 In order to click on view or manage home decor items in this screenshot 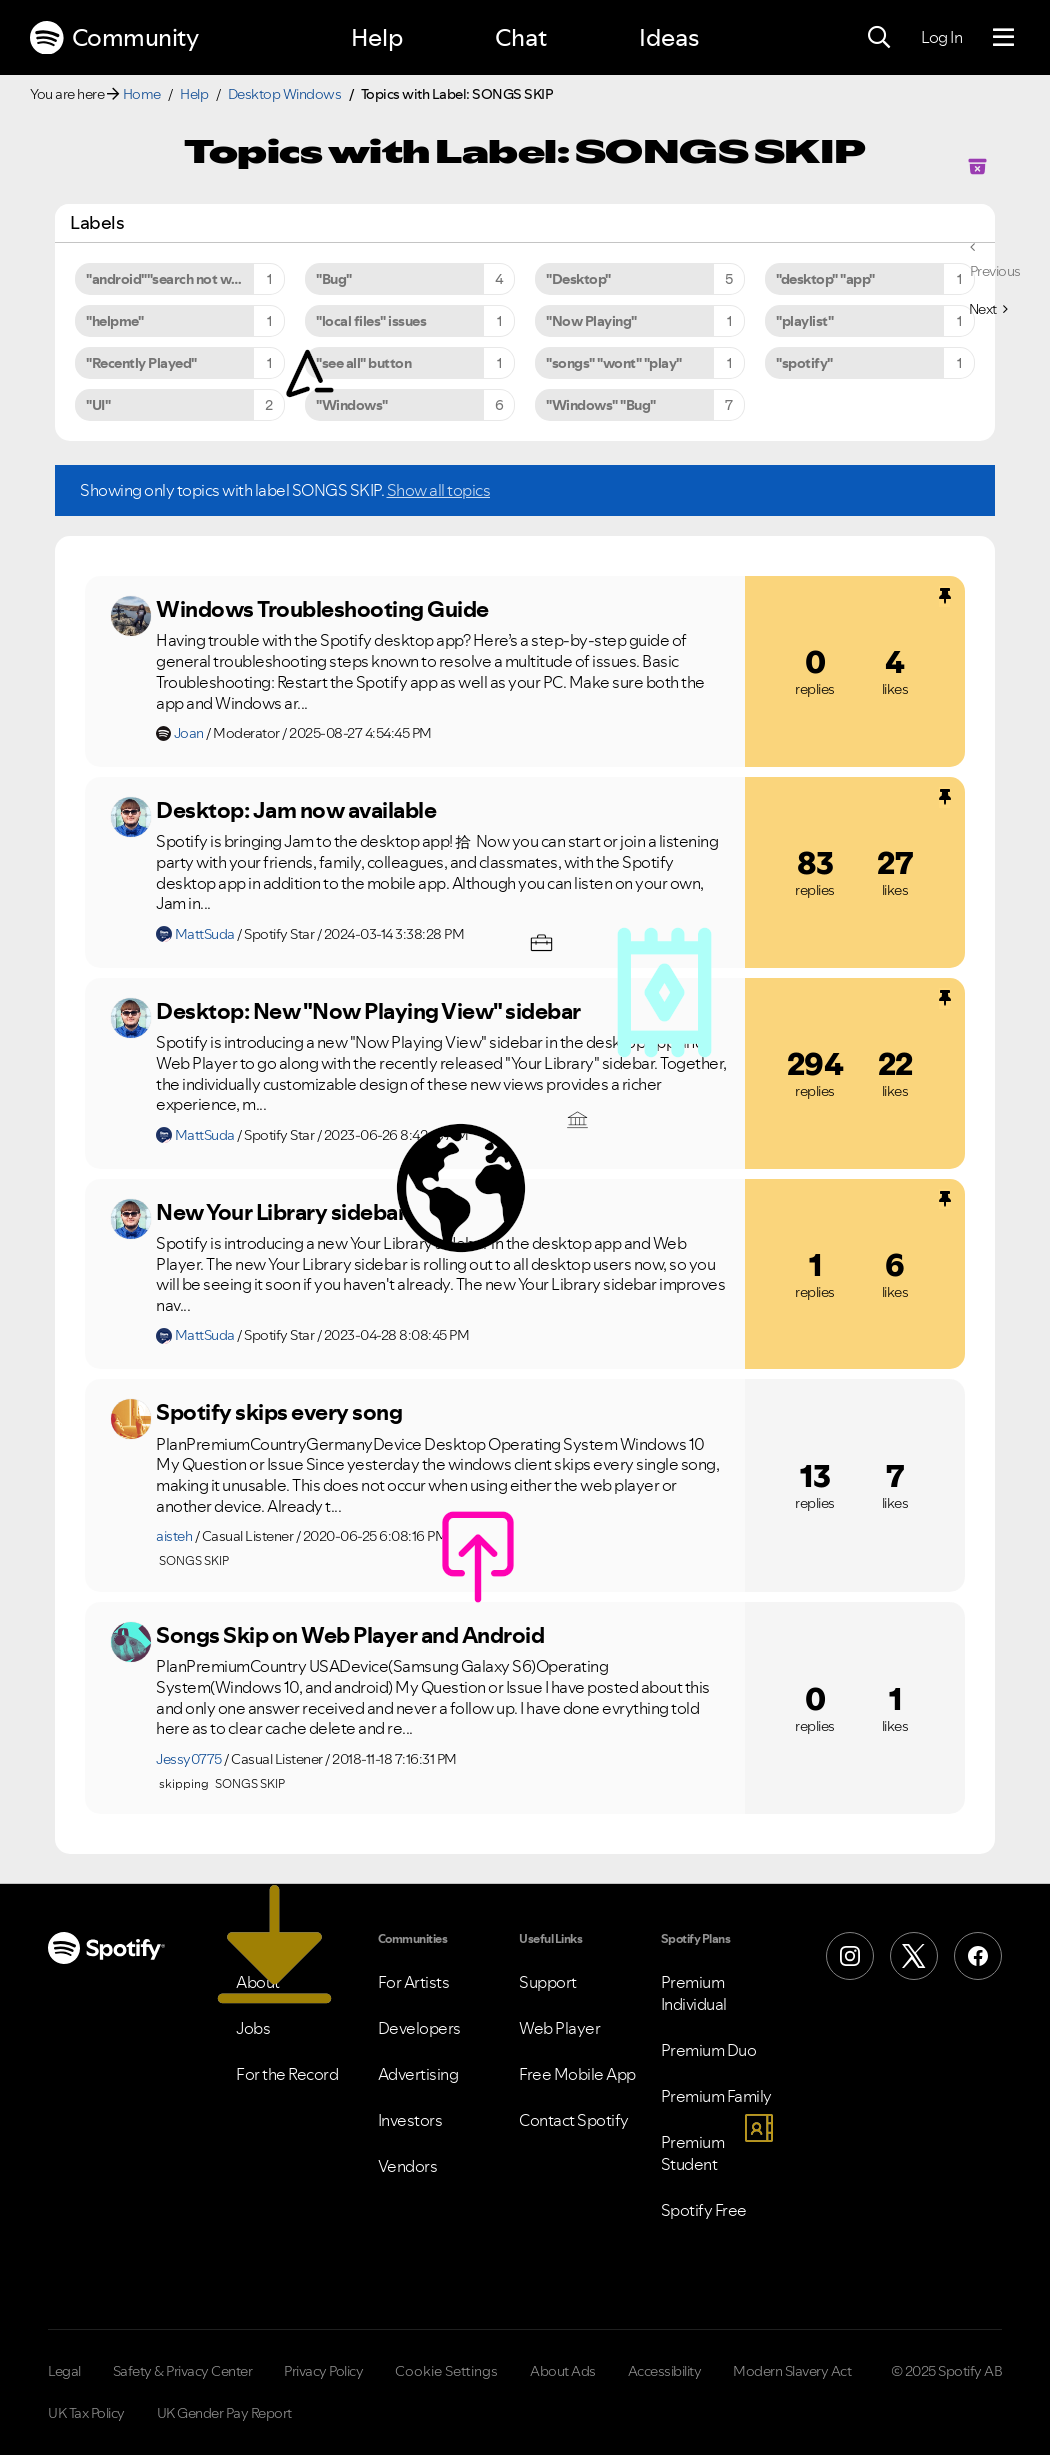, I will do `click(664, 992)`.